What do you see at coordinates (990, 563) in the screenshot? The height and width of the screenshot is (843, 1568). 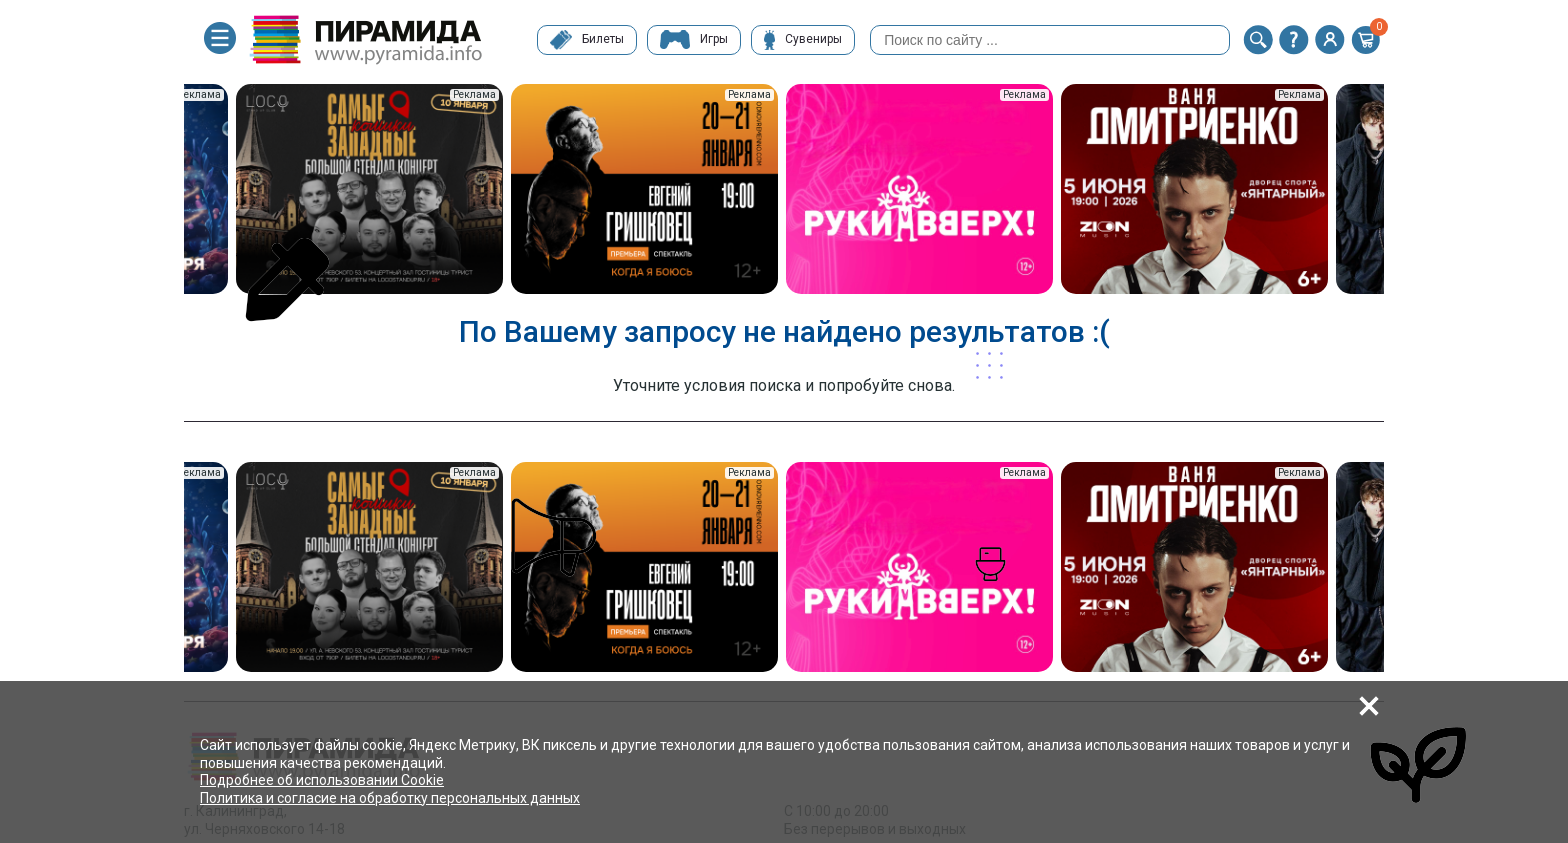 I see `indicates restroom or bathroom location` at bounding box center [990, 563].